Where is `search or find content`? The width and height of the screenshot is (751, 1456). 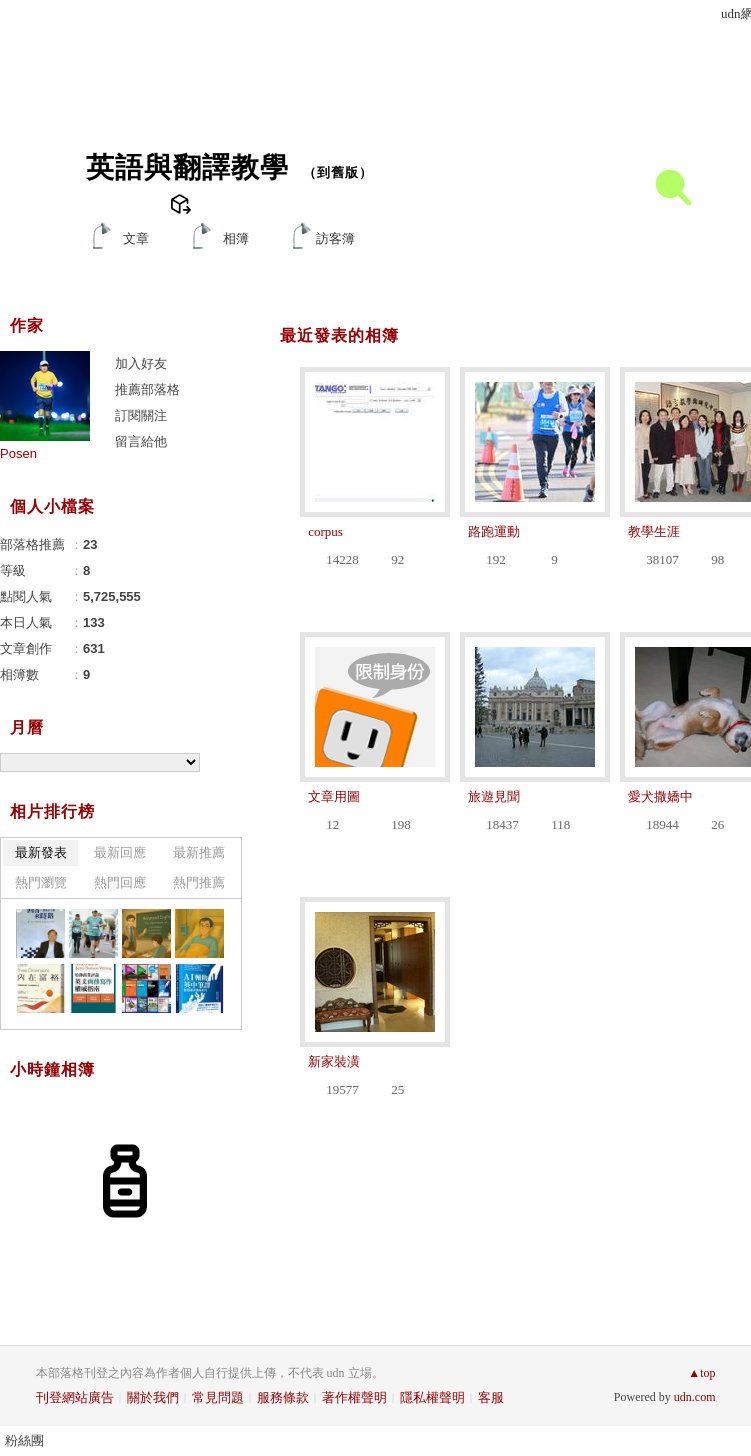 search or find content is located at coordinates (673, 187).